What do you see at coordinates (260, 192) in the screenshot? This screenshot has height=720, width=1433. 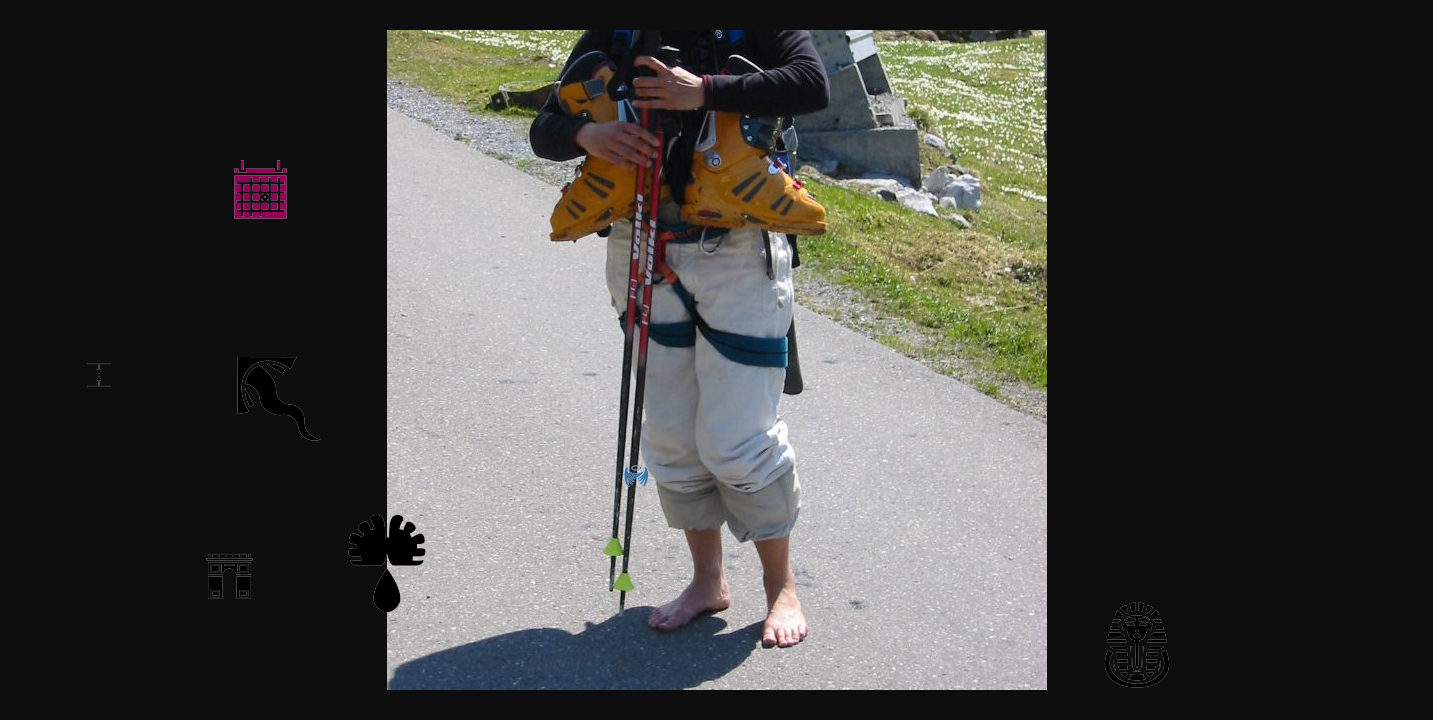 I see `view or open the calendar` at bounding box center [260, 192].